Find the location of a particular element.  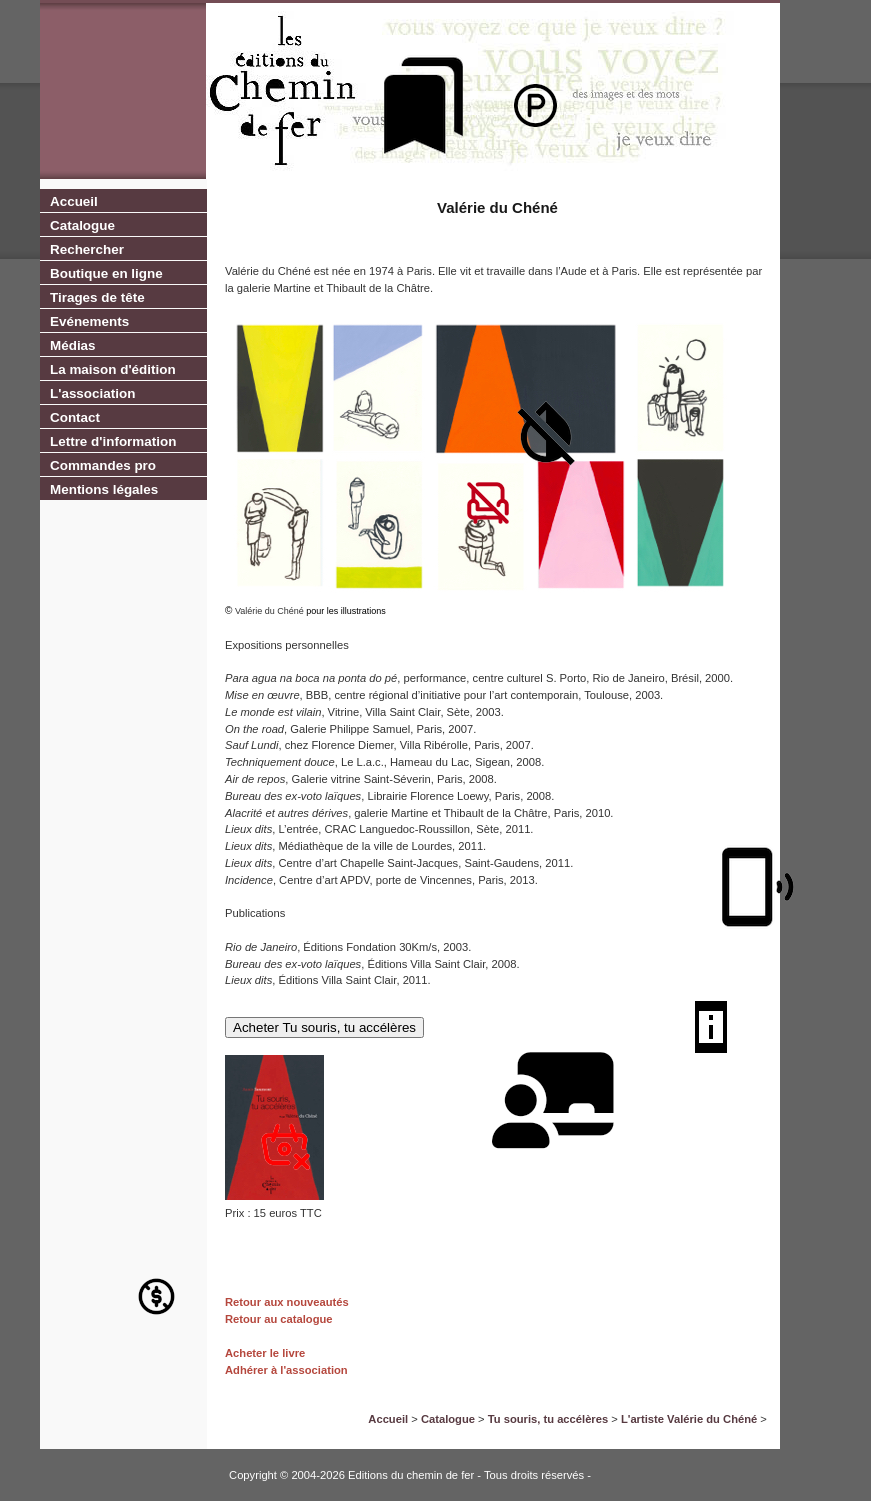

incoming call or notification on connected device is located at coordinates (758, 887).